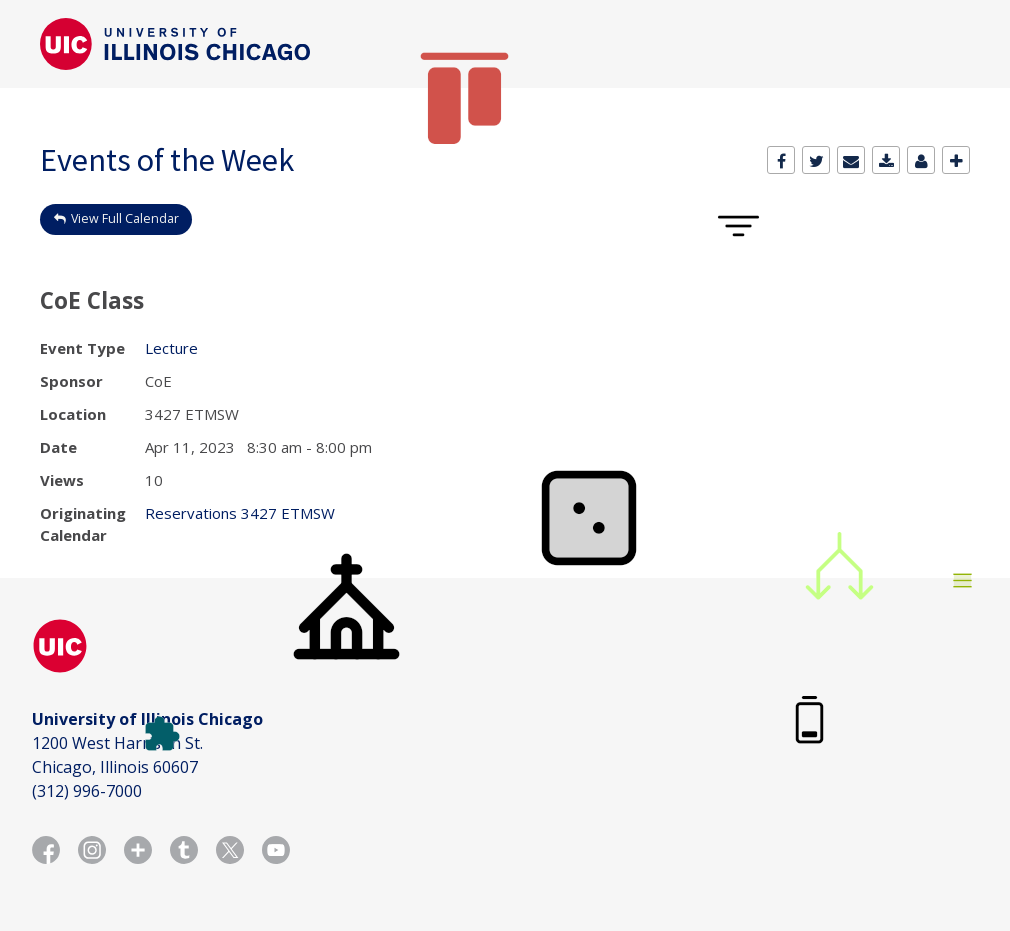 The height and width of the screenshot is (931, 1010). Describe the element at coordinates (464, 96) in the screenshot. I see `align selected elements to the top` at that location.